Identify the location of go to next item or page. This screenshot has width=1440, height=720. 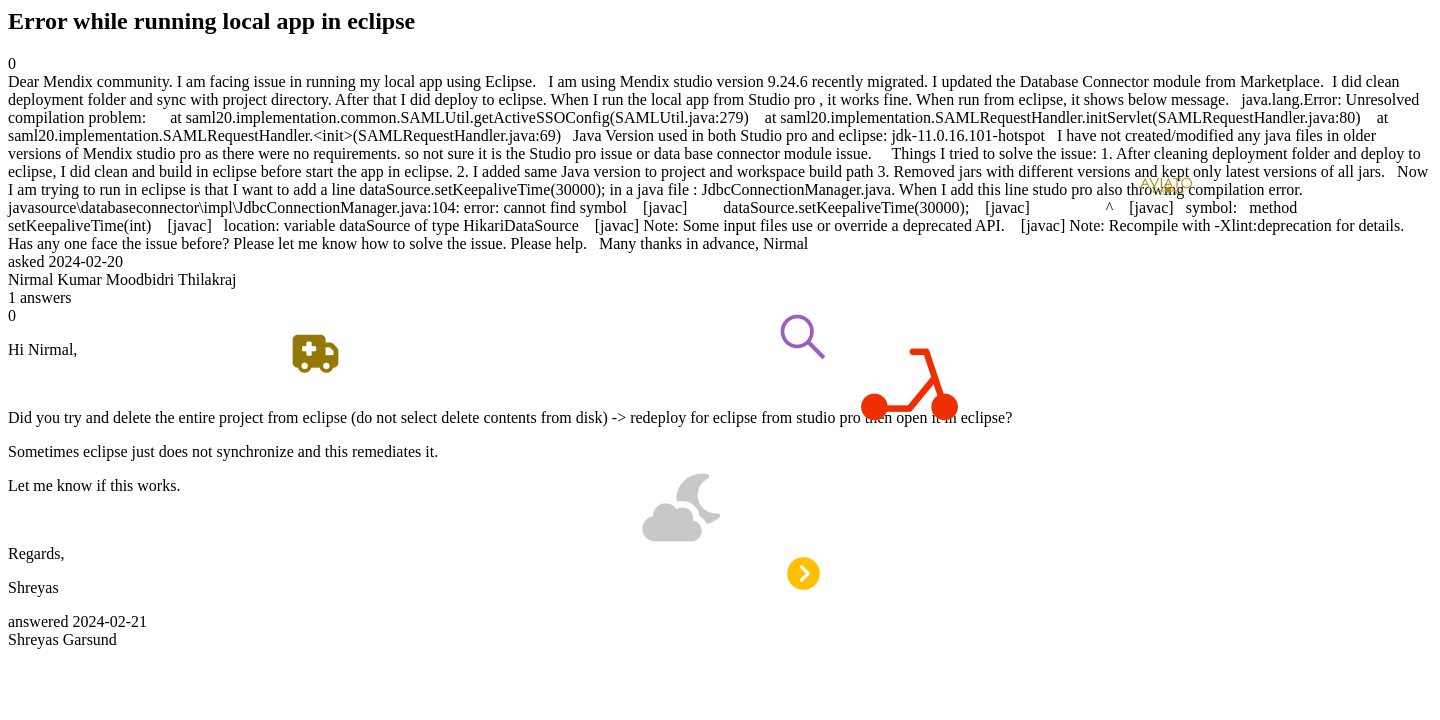
(803, 573).